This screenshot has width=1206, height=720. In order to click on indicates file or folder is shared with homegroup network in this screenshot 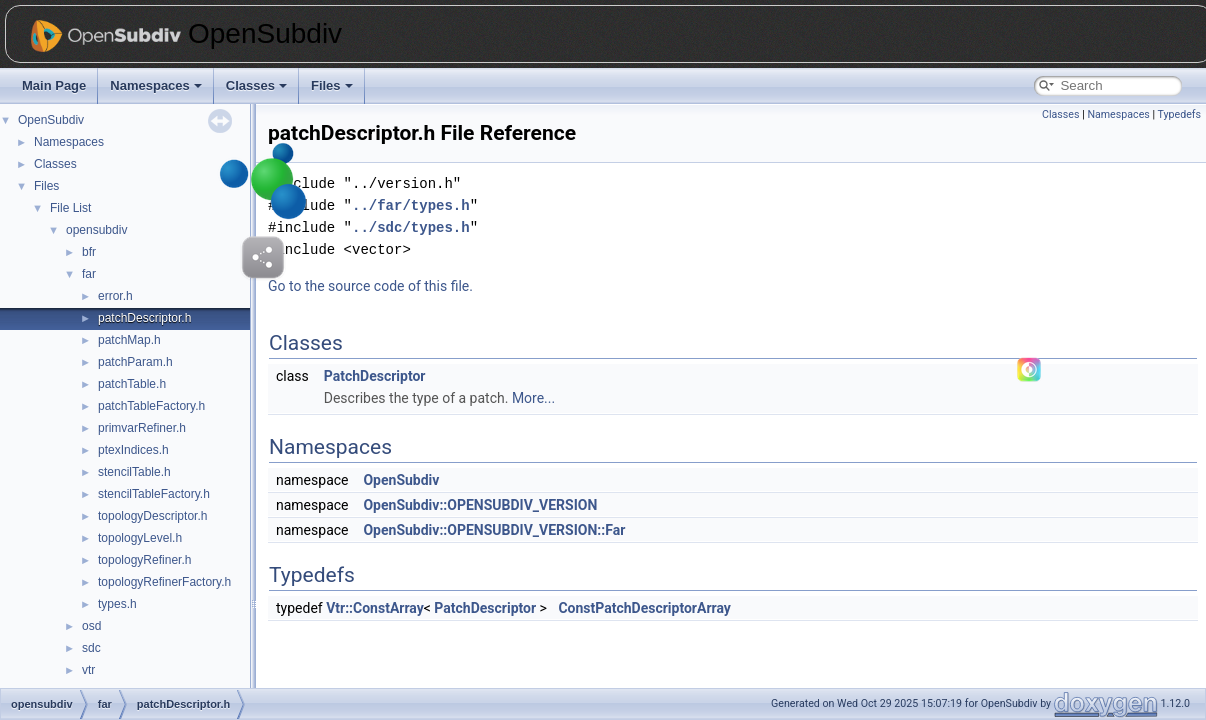, I will do `click(263, 182)`.